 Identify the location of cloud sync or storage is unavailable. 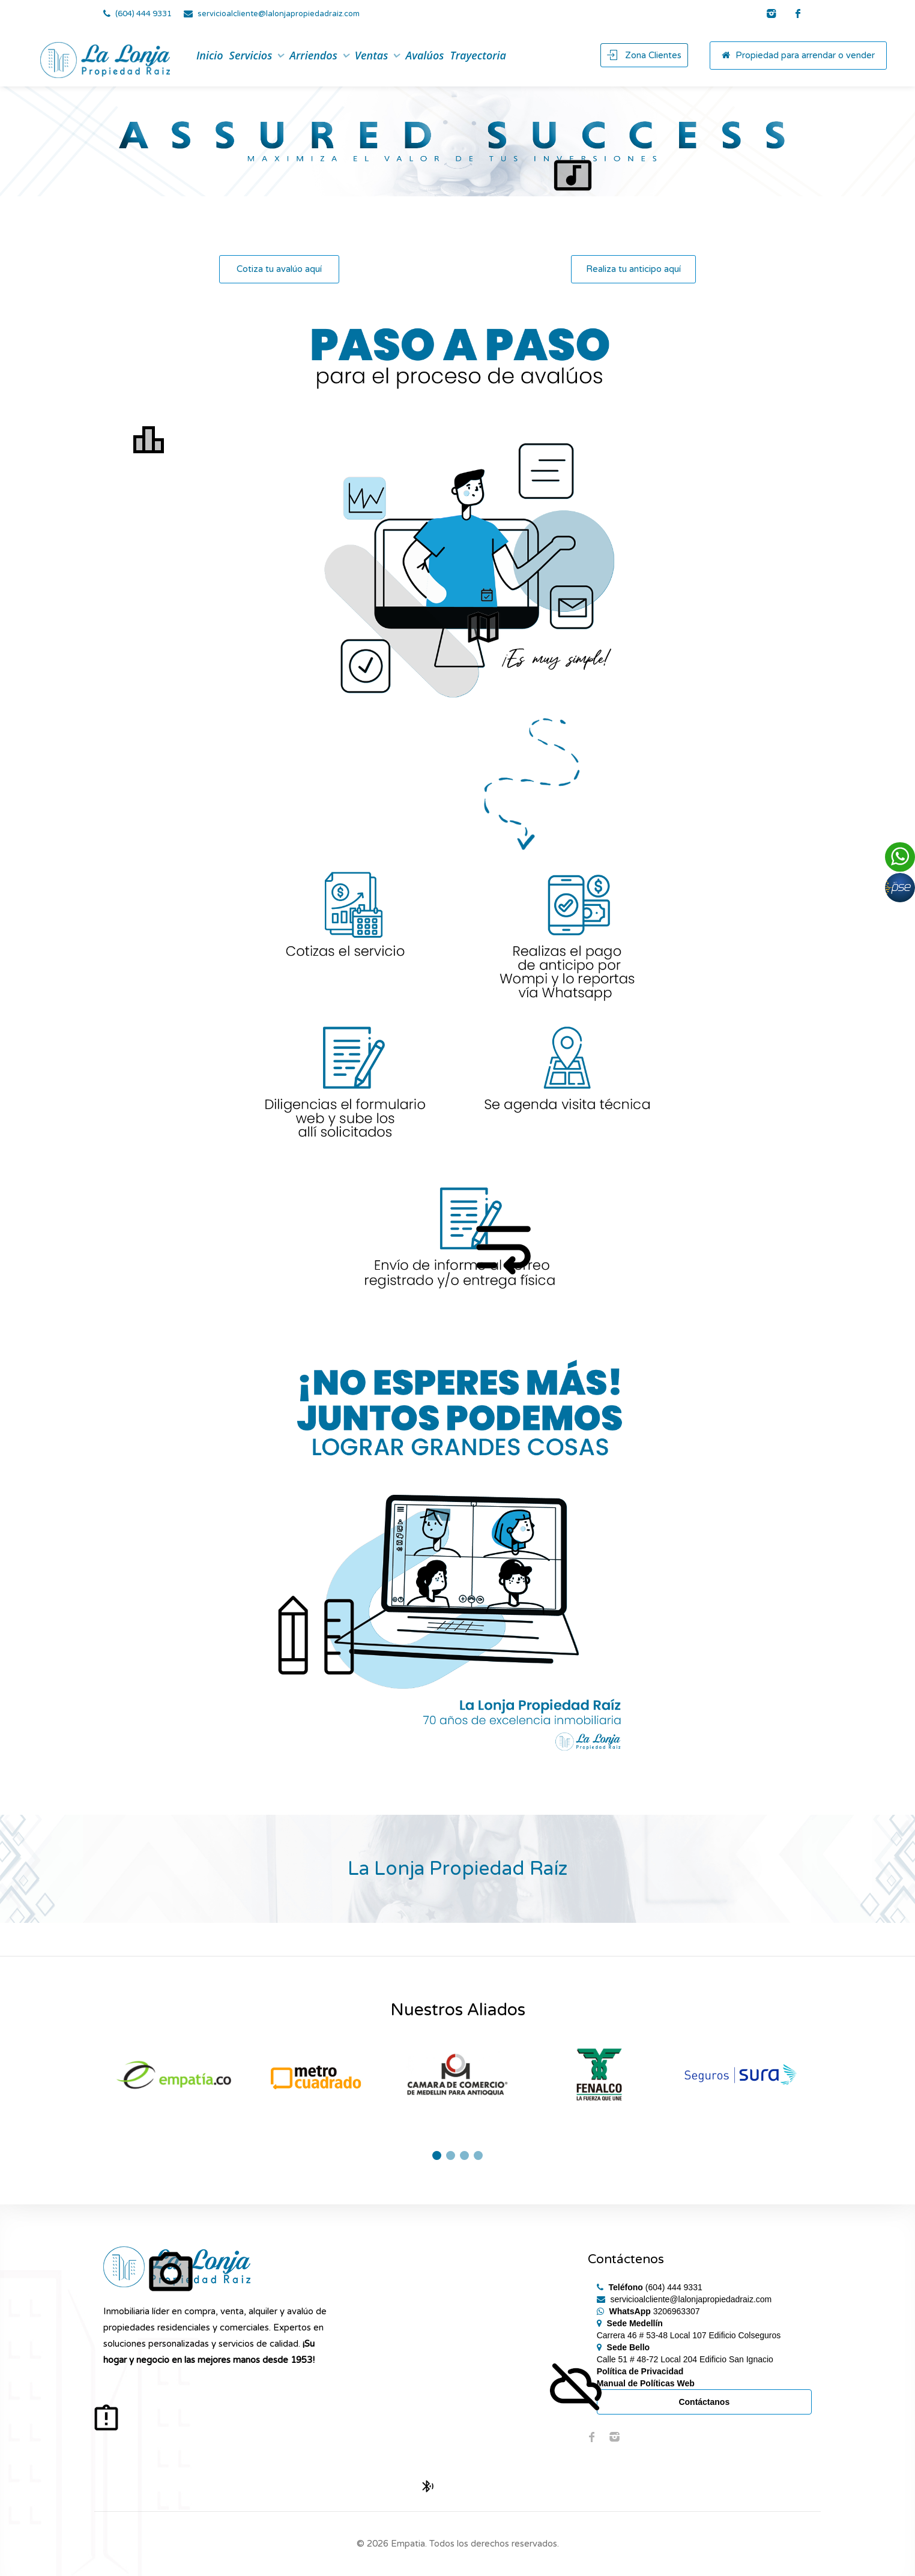
(576, 2387).